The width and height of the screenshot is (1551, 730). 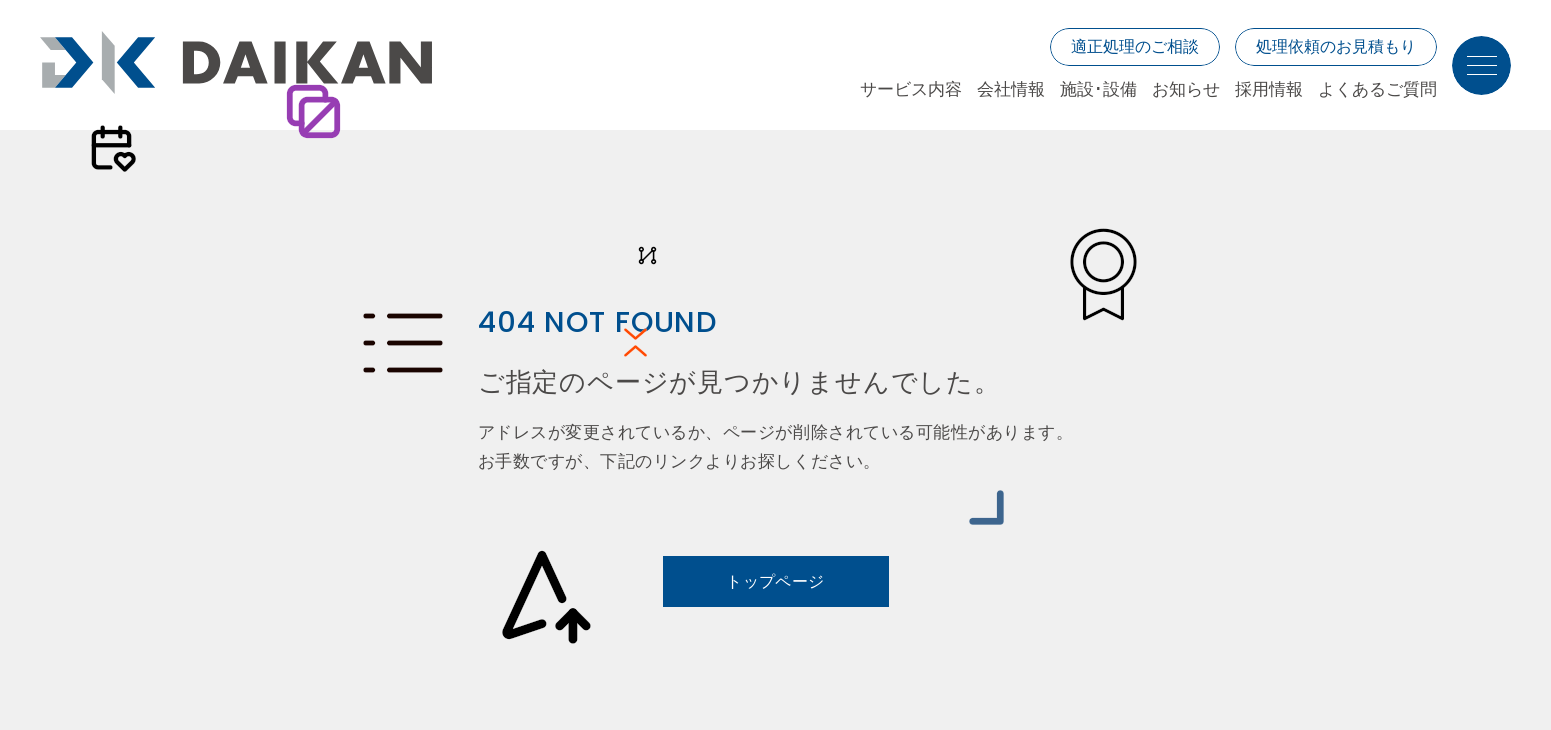 I want to click on view items in a list format, so click(x=403, y=343).